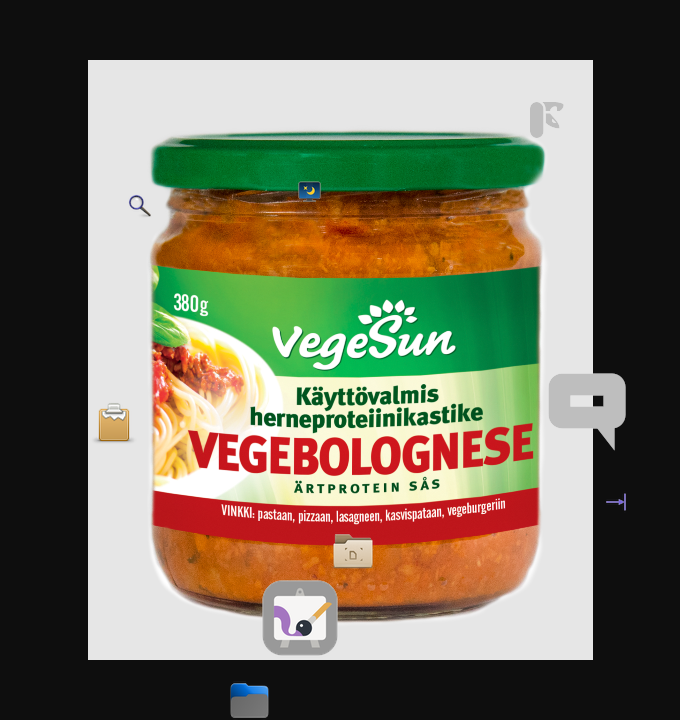 Image resolution: width=680 pixels, height=720 pixels. What do you see at coordinates (113, 422) in the screenshot?
I see `indicates a task or assignment is overdue` at bounding box center [113, 422].